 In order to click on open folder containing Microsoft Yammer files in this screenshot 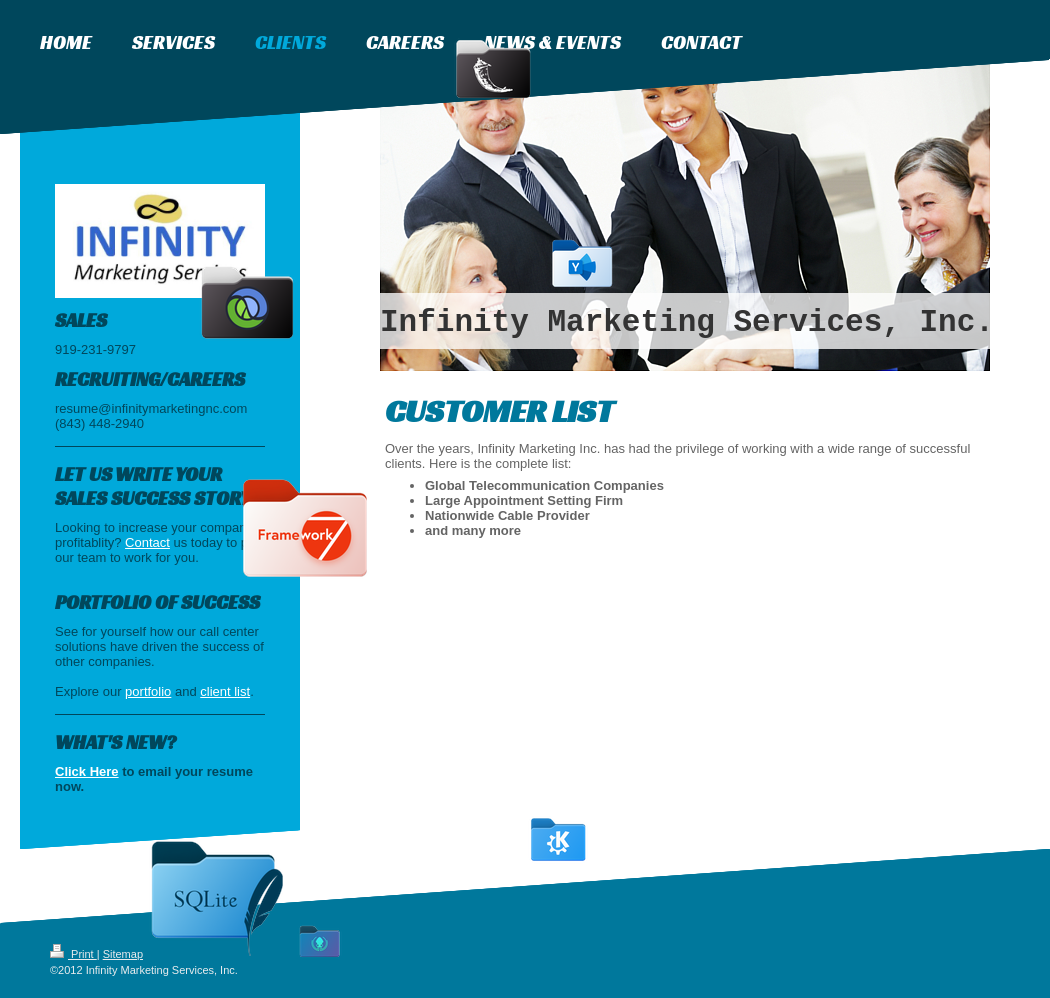, I will do `click(582, 265)`.